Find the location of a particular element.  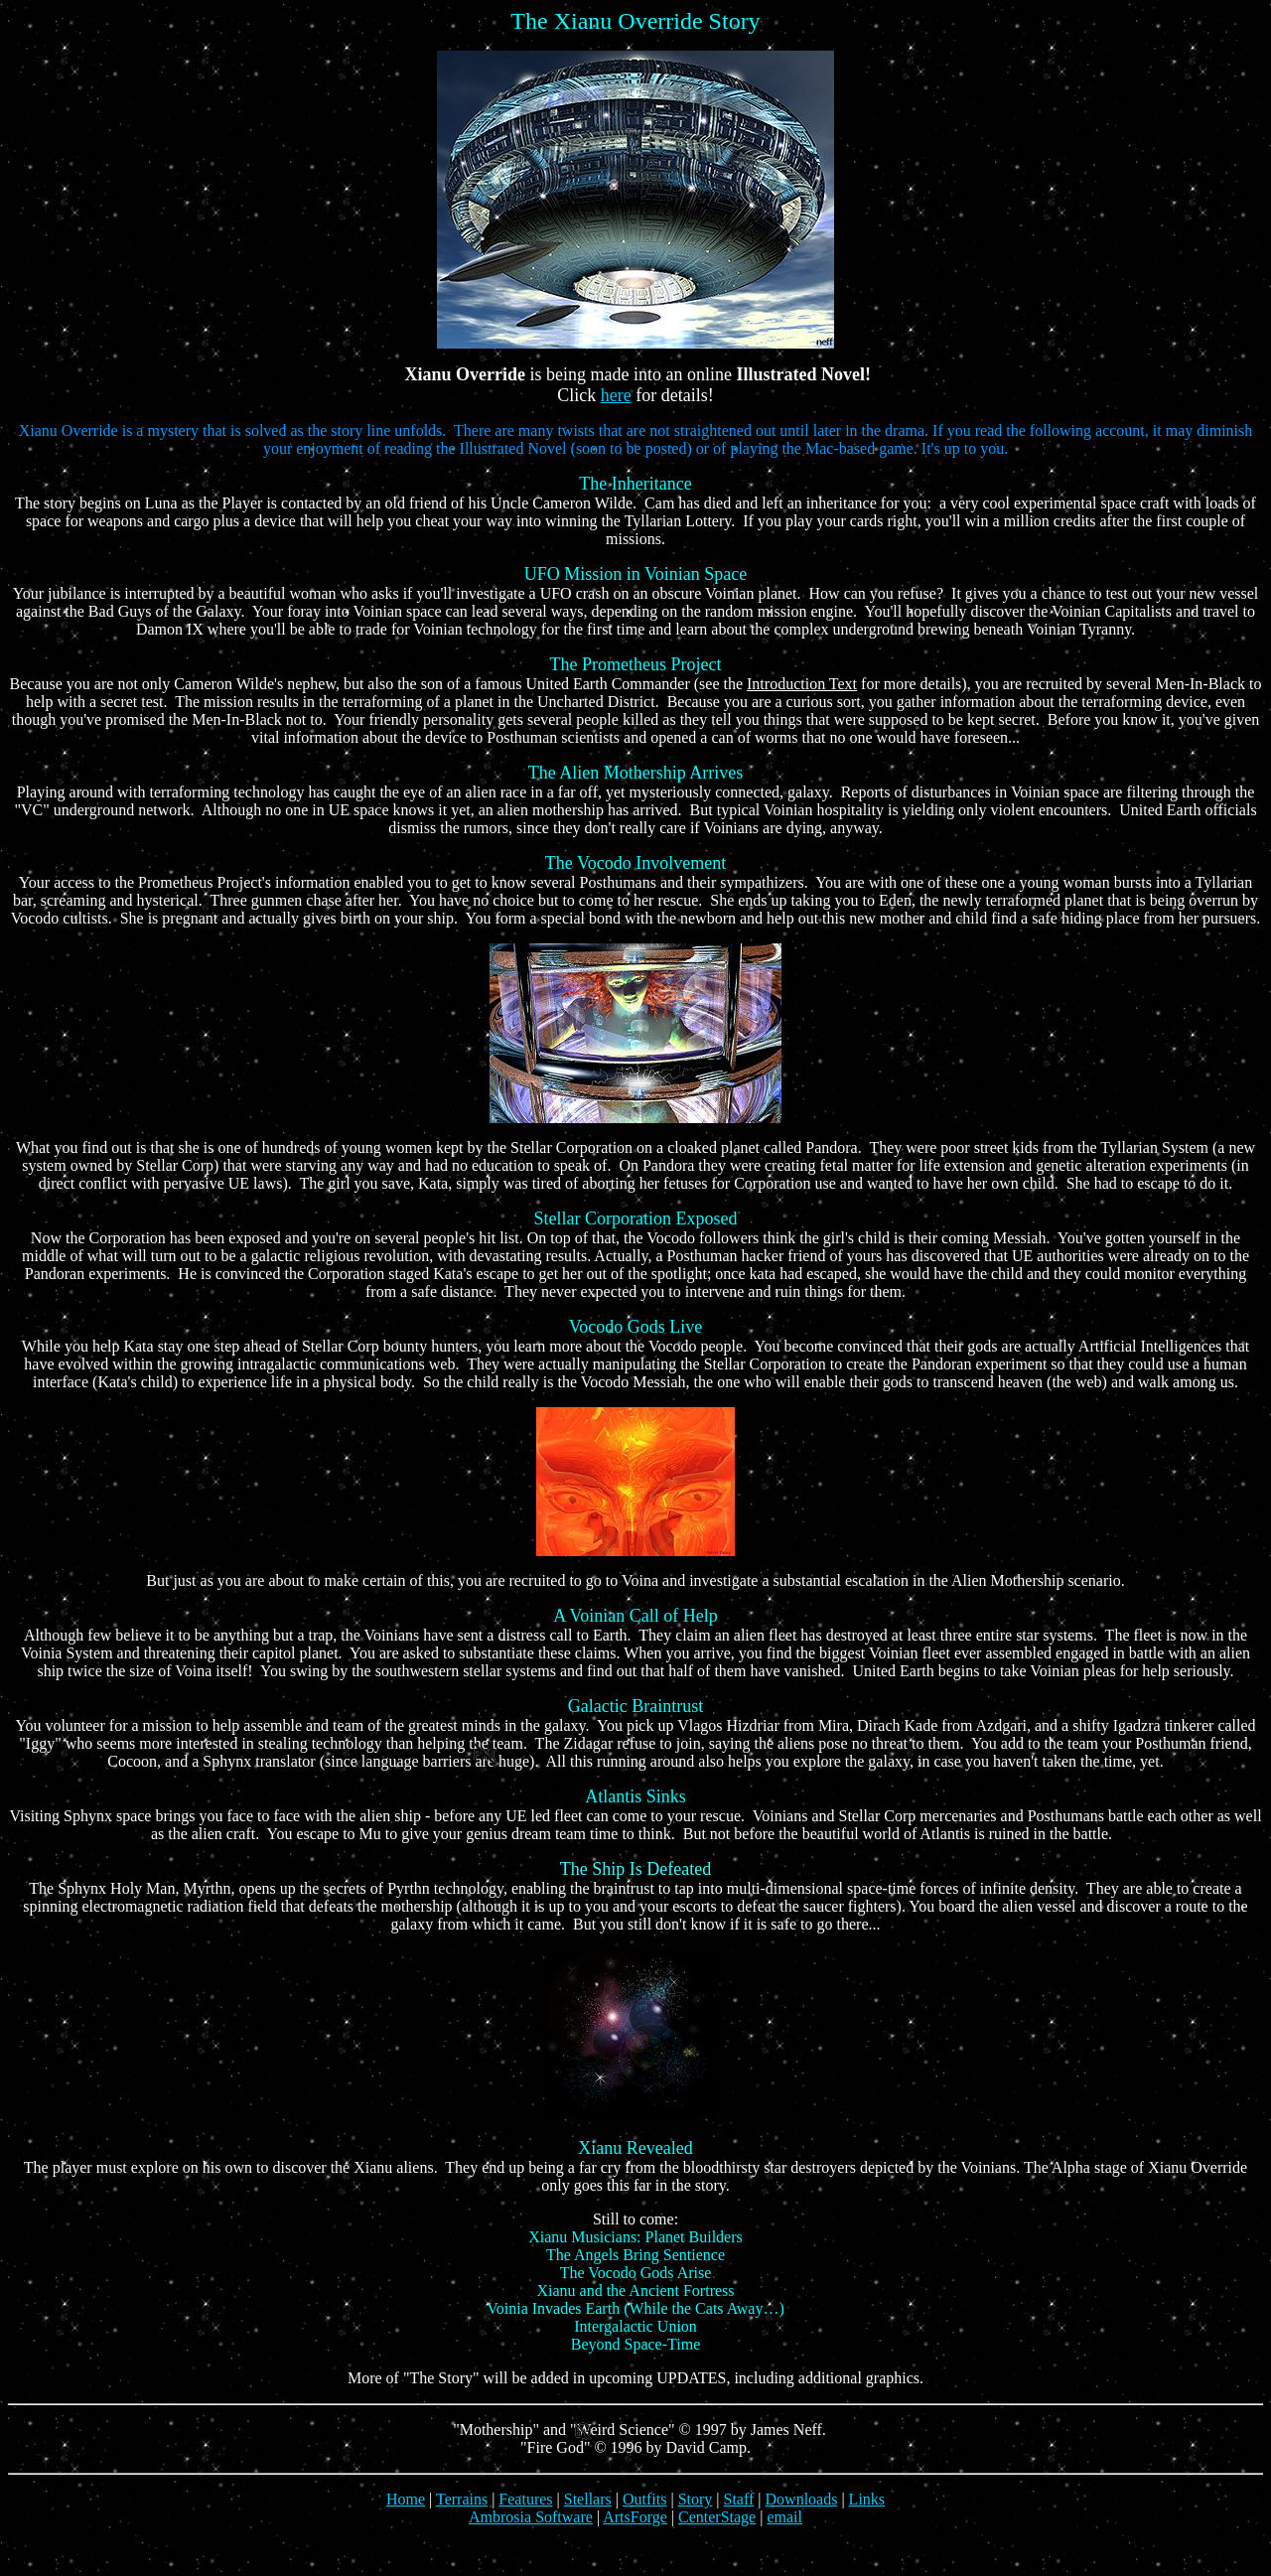

http patch request disabled or unavailable is located at coordinates (485, 1754).